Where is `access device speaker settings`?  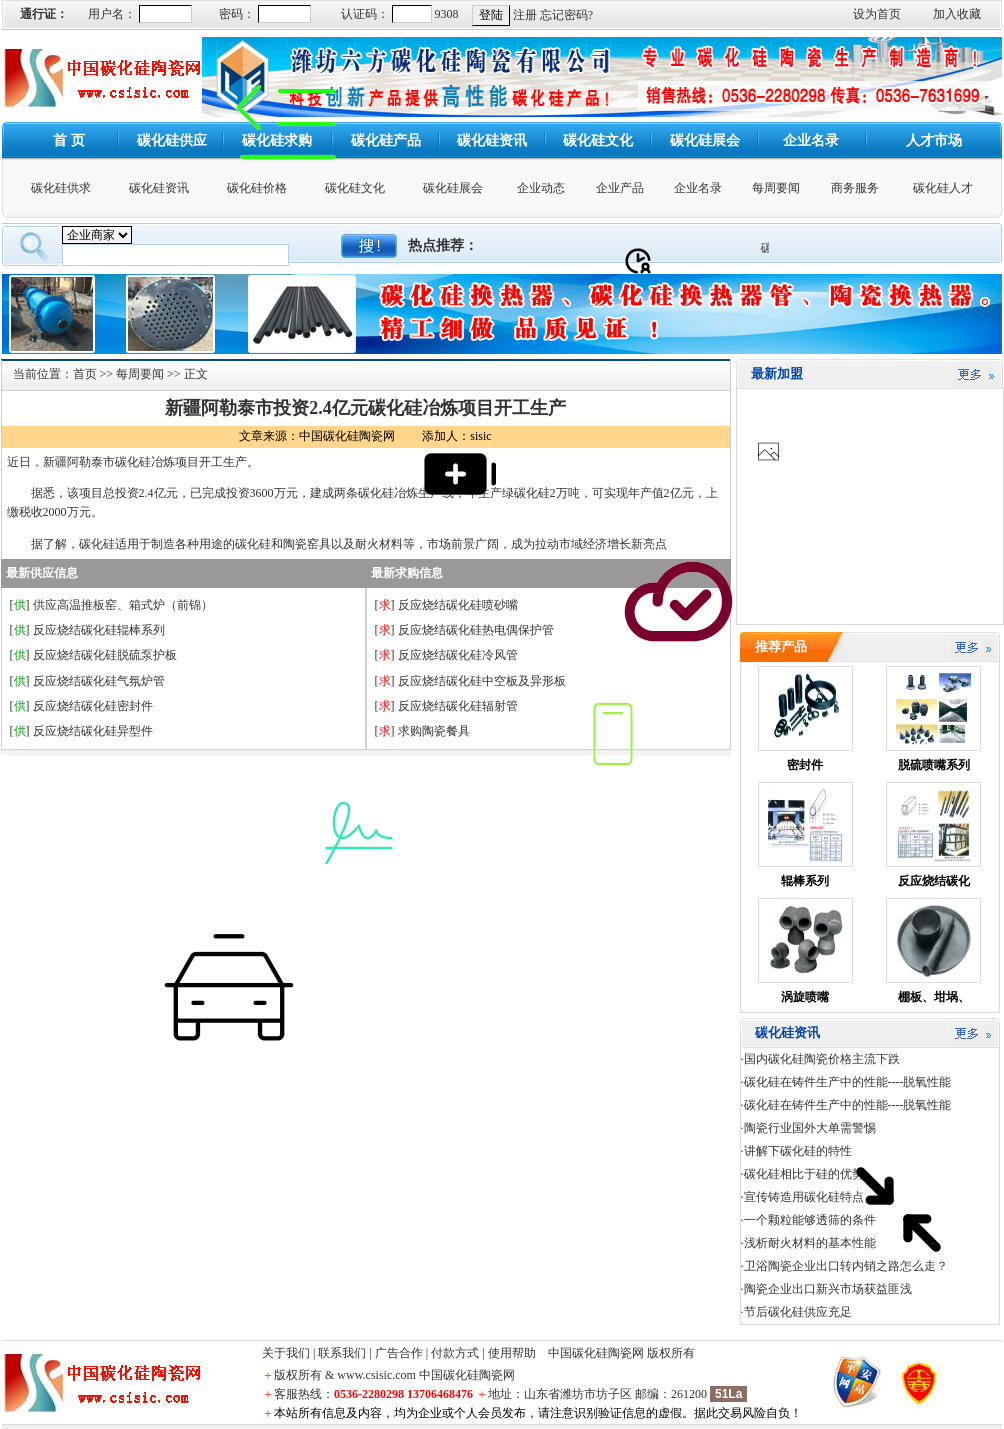
access device speaker settings is located at coordinates (613, 734).